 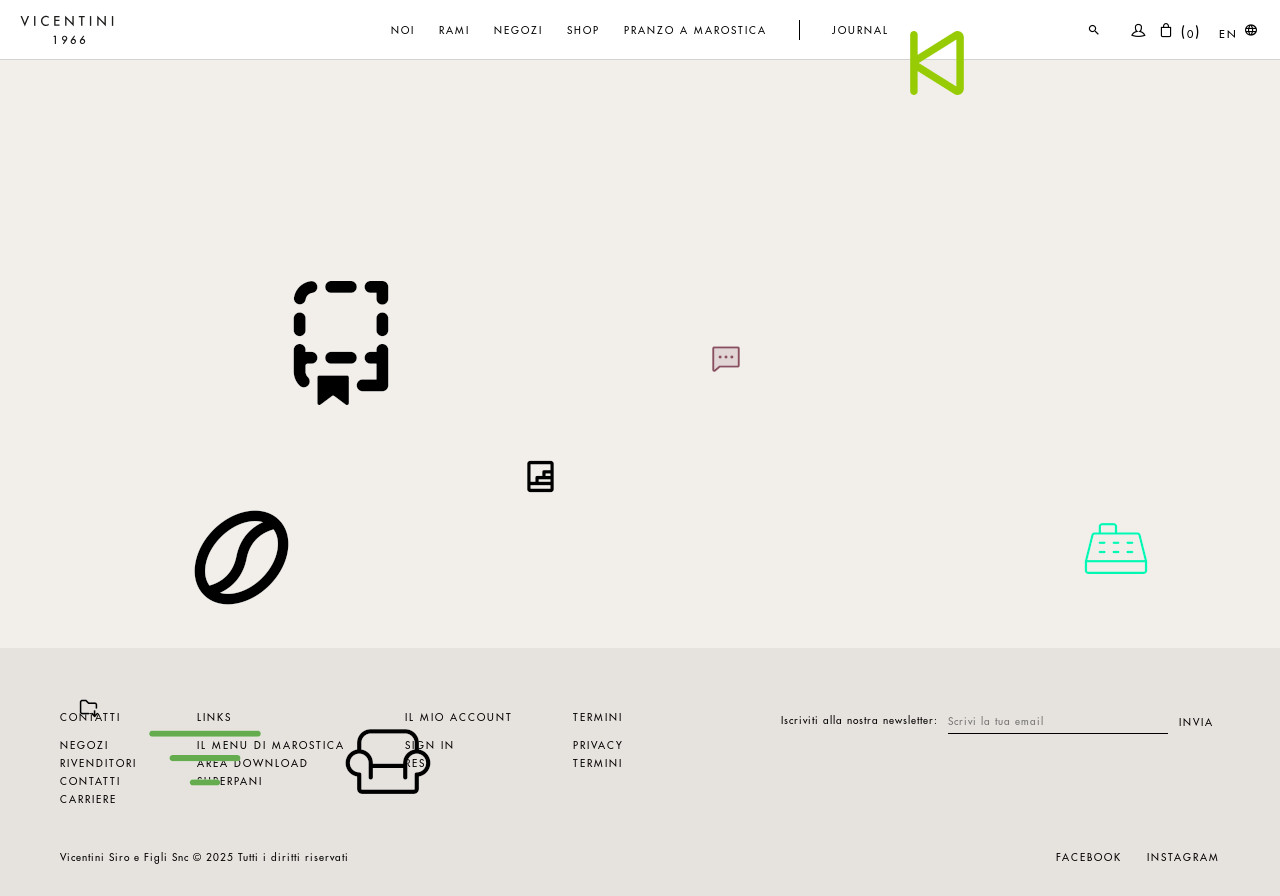 I want to click on filter or sort content, so click(x=205, y=754).